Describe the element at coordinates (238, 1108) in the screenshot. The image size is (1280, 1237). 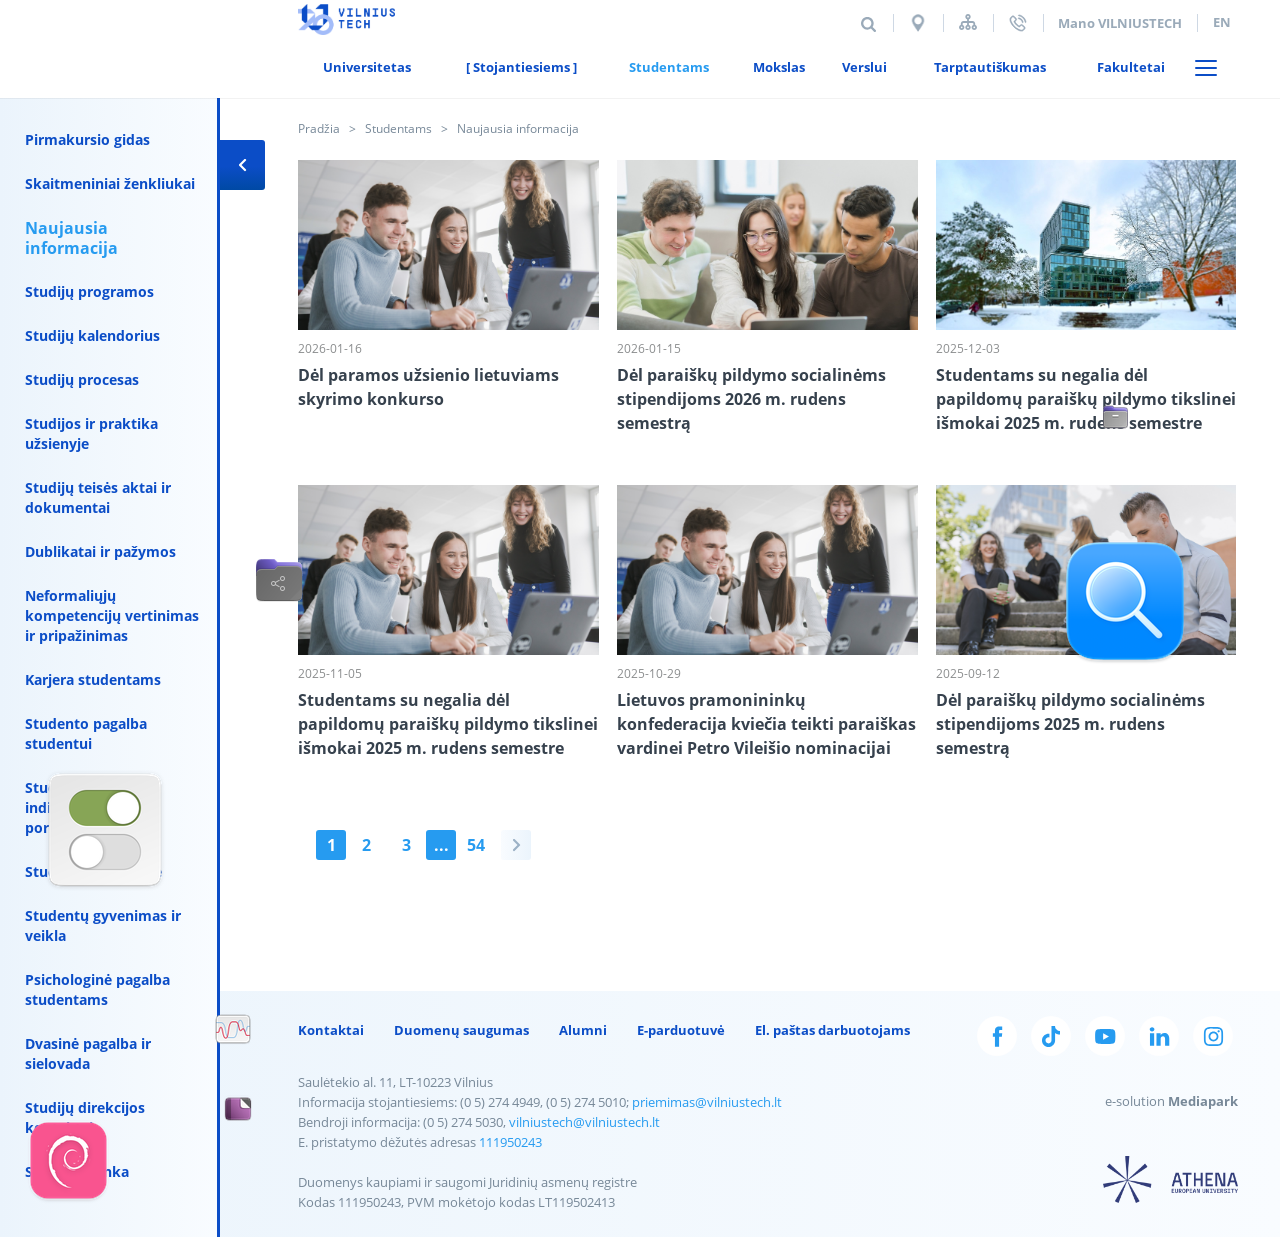
I see `change desktop wallpaper settings` at that location.